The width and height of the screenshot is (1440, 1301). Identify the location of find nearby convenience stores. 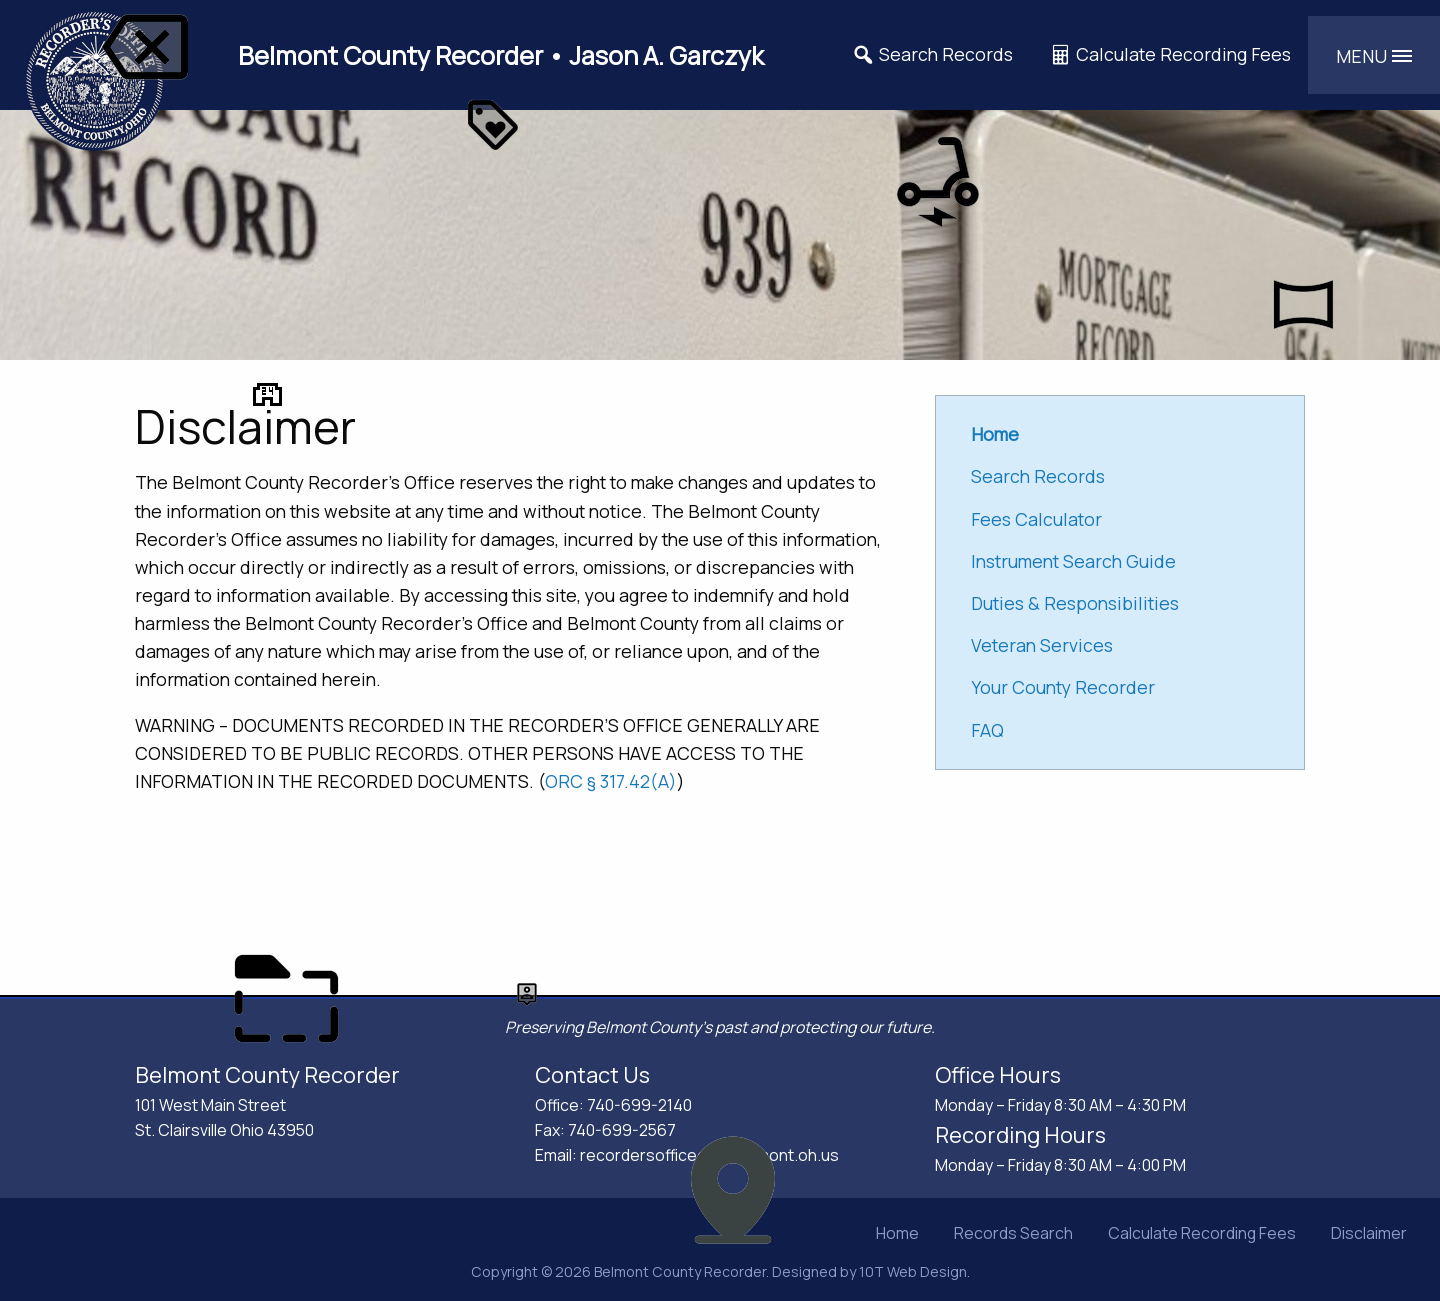
(267, 394).